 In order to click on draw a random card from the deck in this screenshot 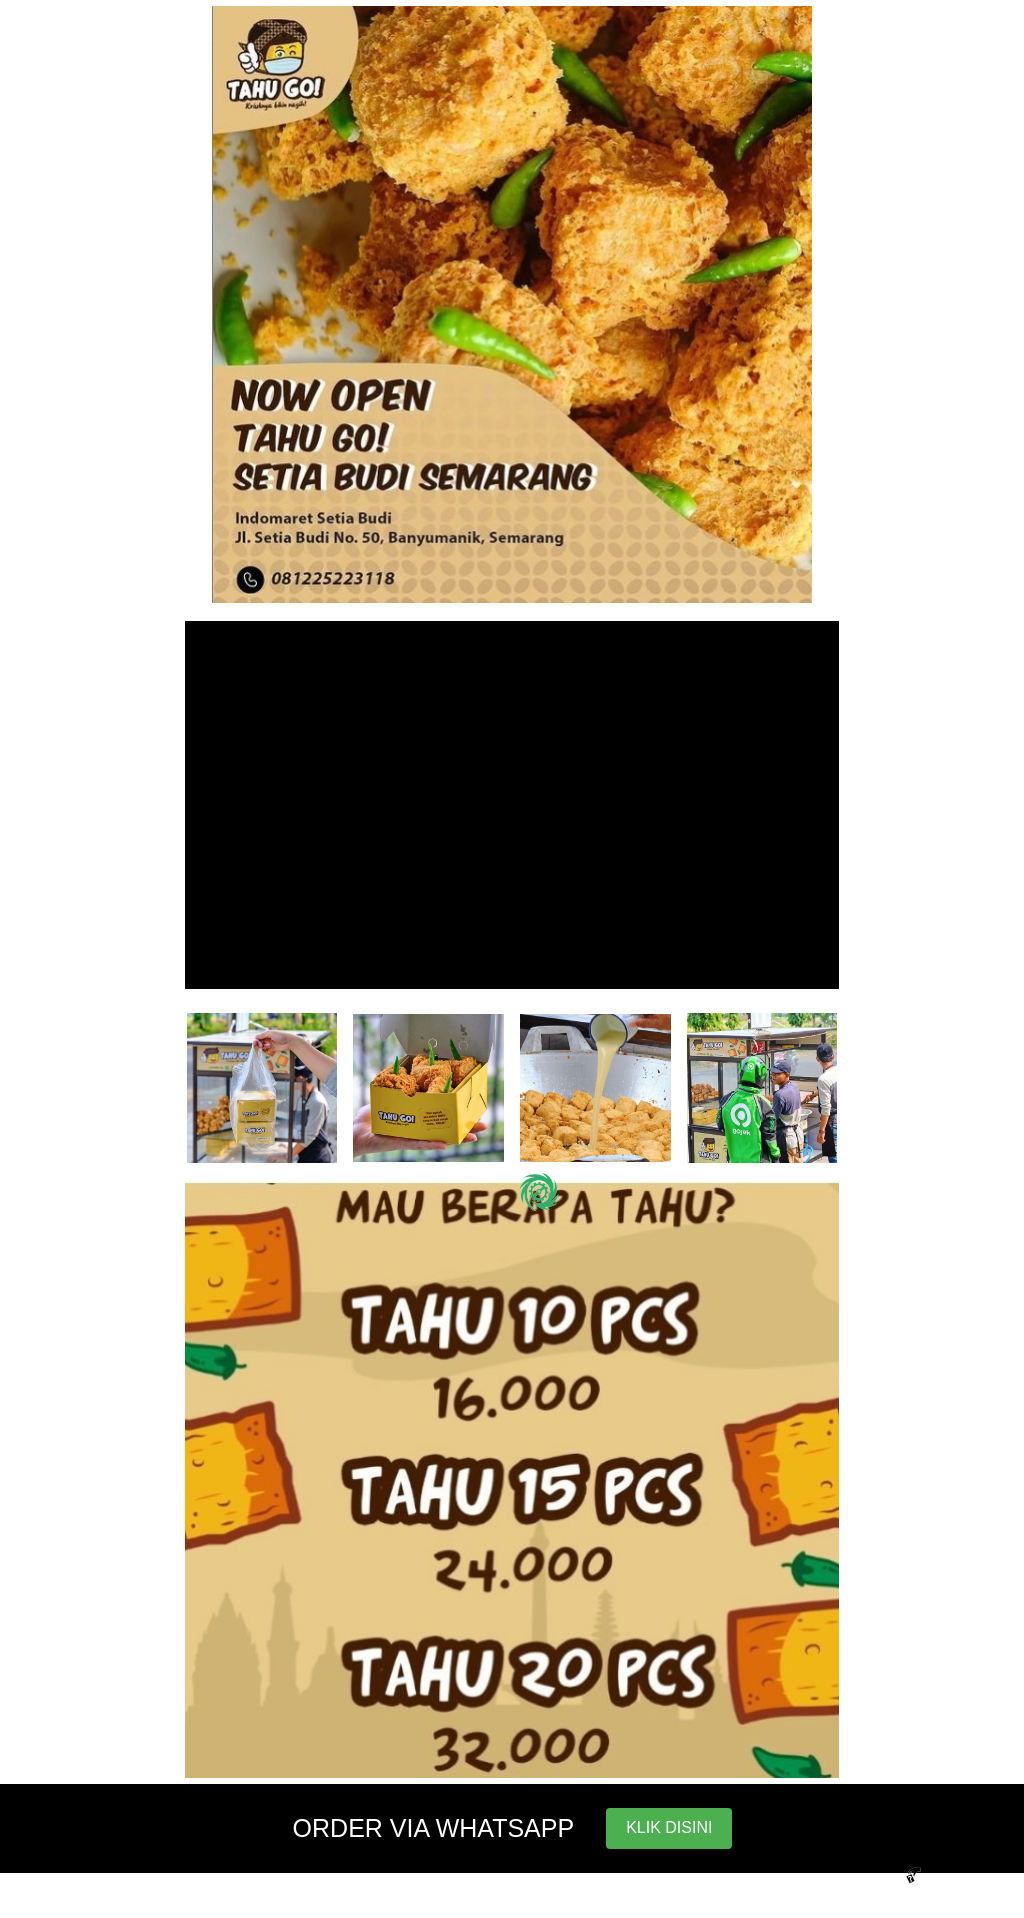, I will do `click(913, 1875)`.